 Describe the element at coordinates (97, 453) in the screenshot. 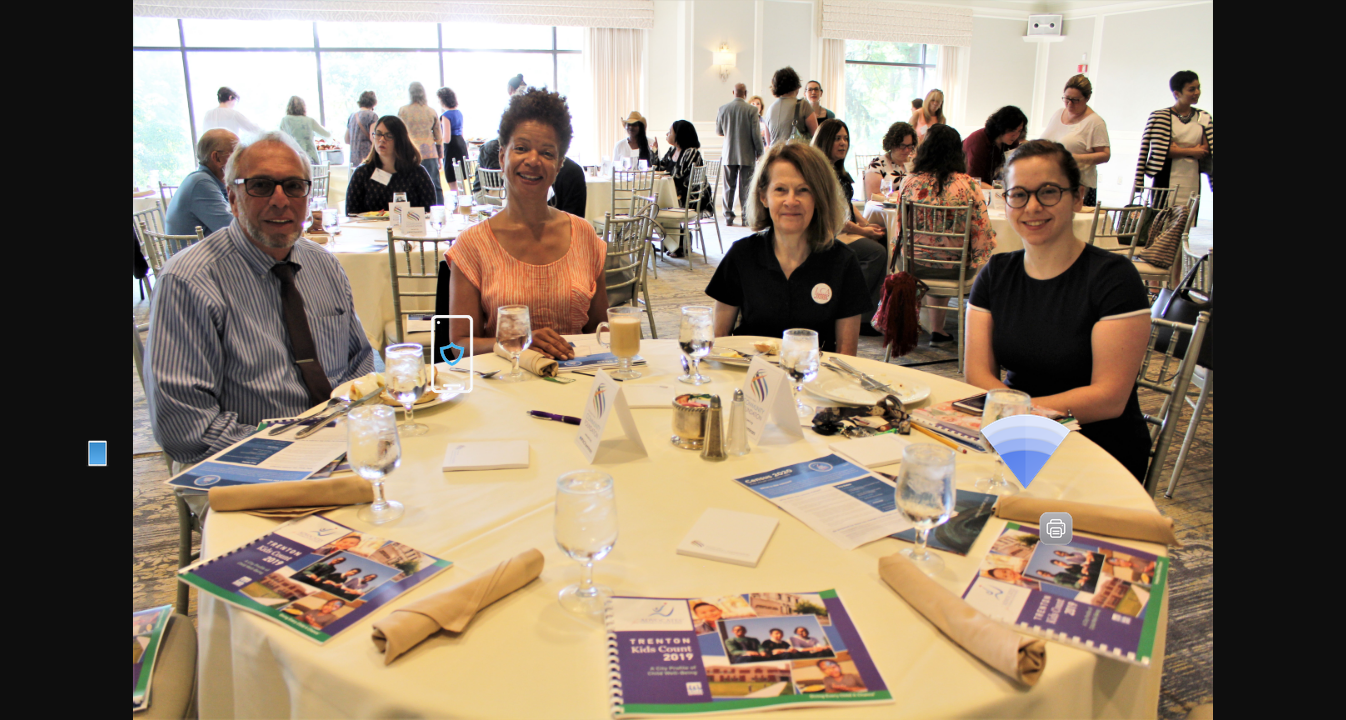

I see `iPad Pro with cellular connectivity` at that location.